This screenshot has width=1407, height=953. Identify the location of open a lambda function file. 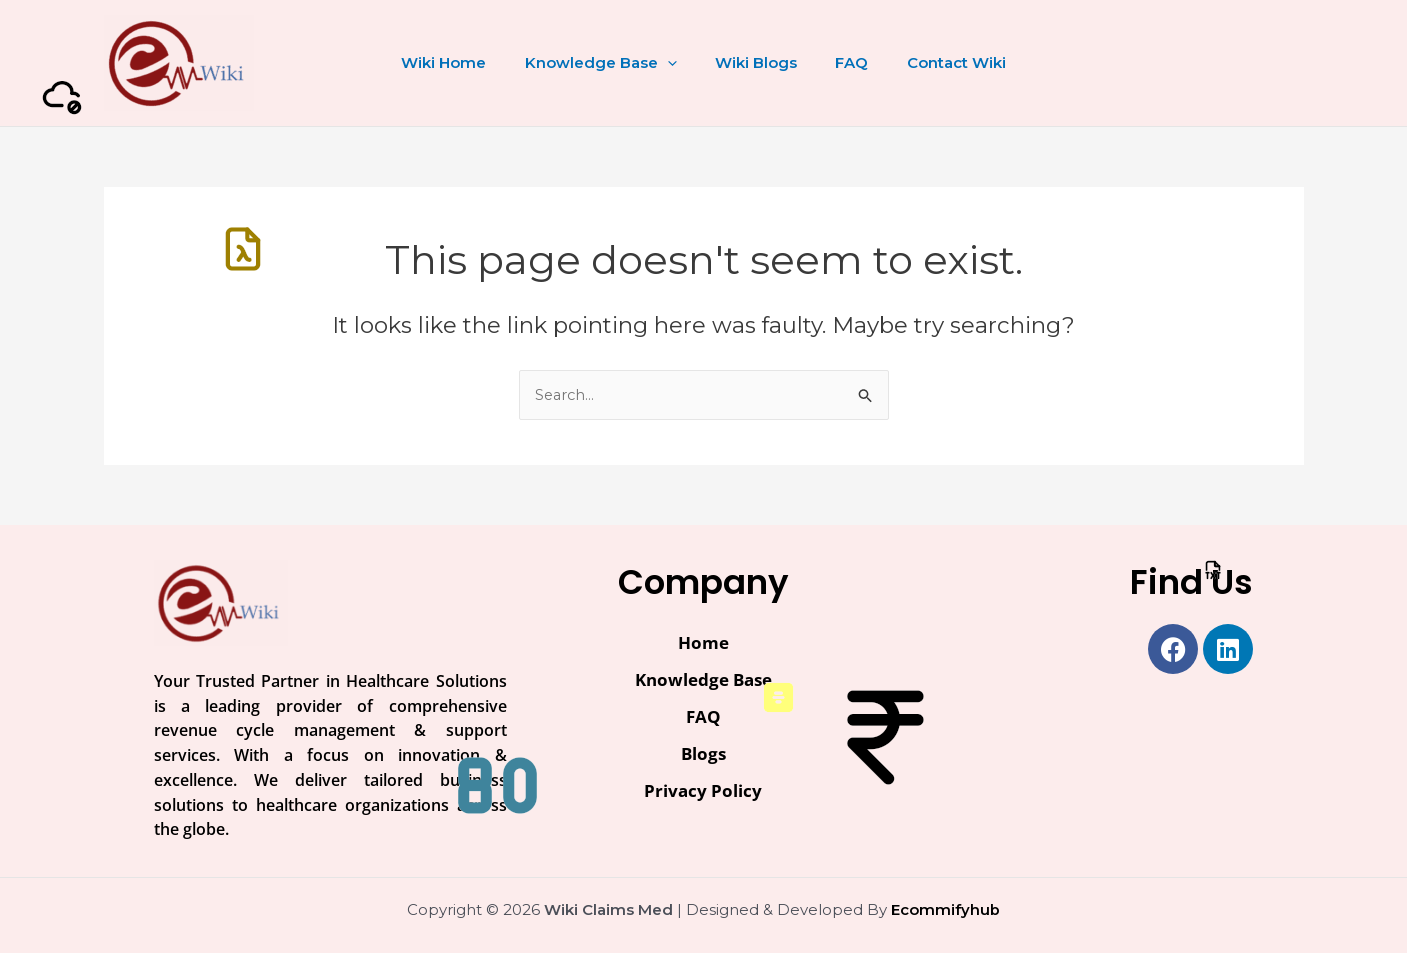
(243, 249).